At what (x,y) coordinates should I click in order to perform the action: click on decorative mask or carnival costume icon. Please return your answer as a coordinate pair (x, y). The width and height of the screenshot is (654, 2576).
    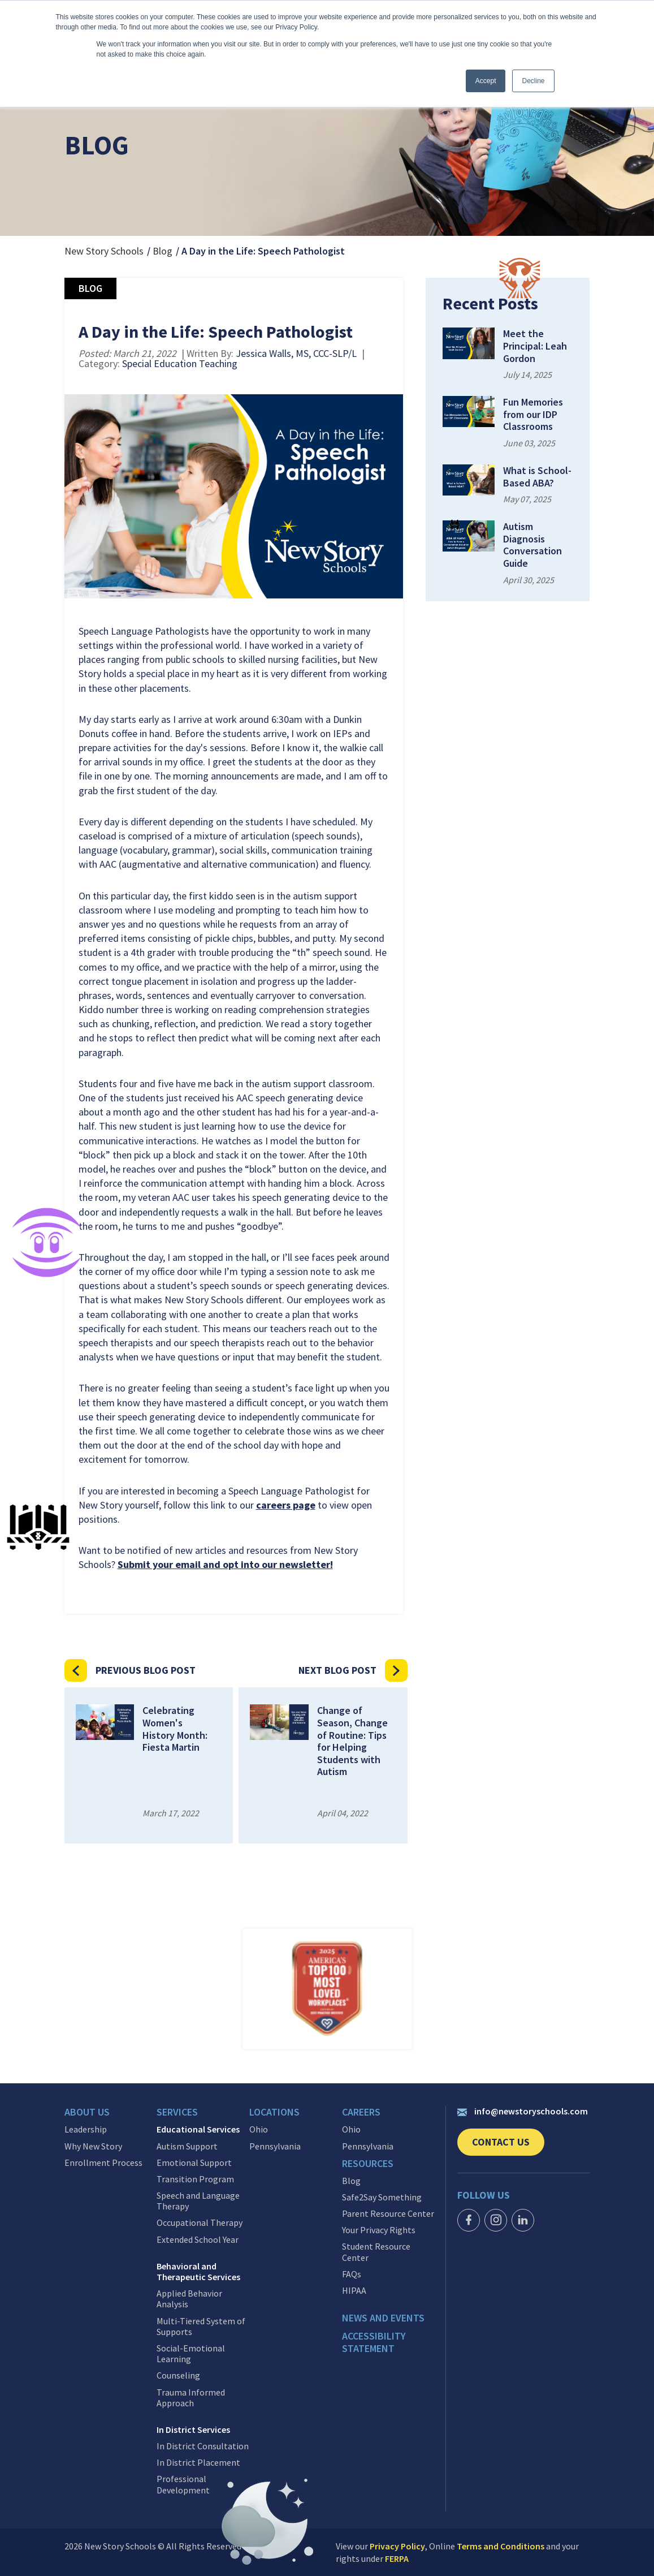
    Looking at the image, I should click on (454, 524).